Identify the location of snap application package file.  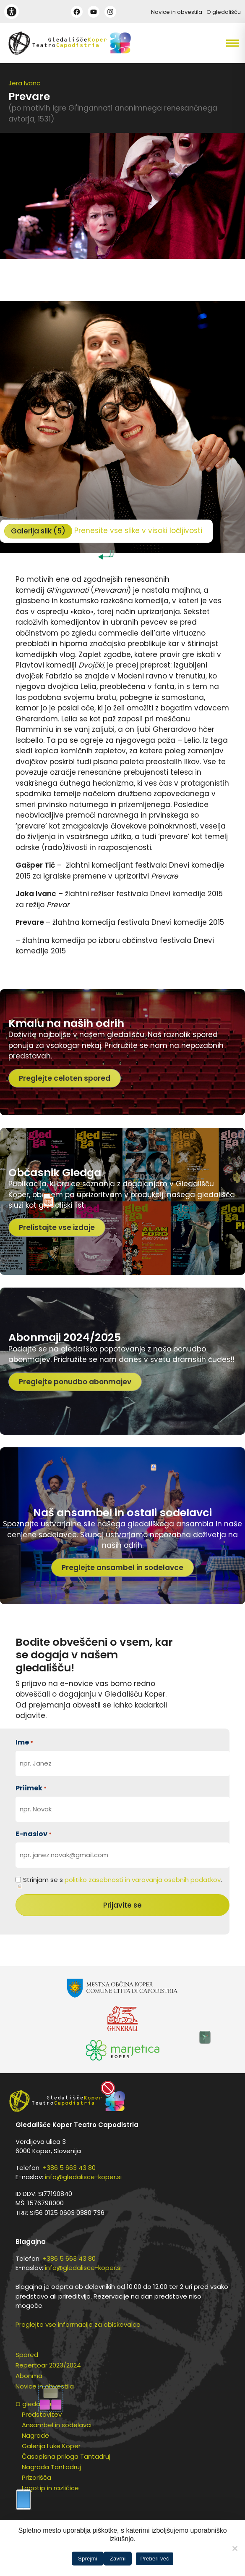
(205, 2037).